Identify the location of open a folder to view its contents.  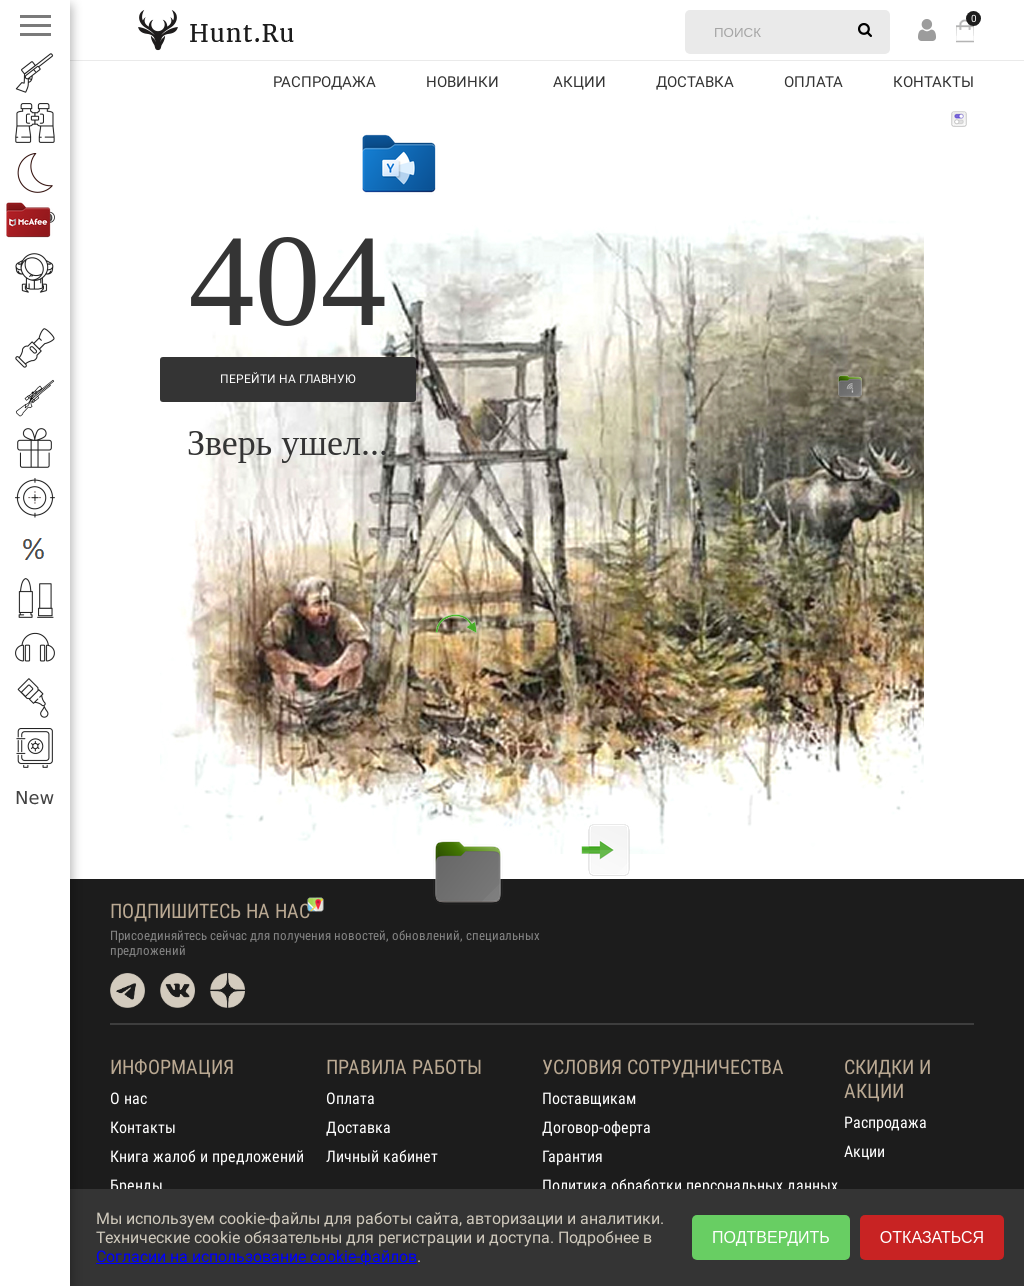
(468, 872).